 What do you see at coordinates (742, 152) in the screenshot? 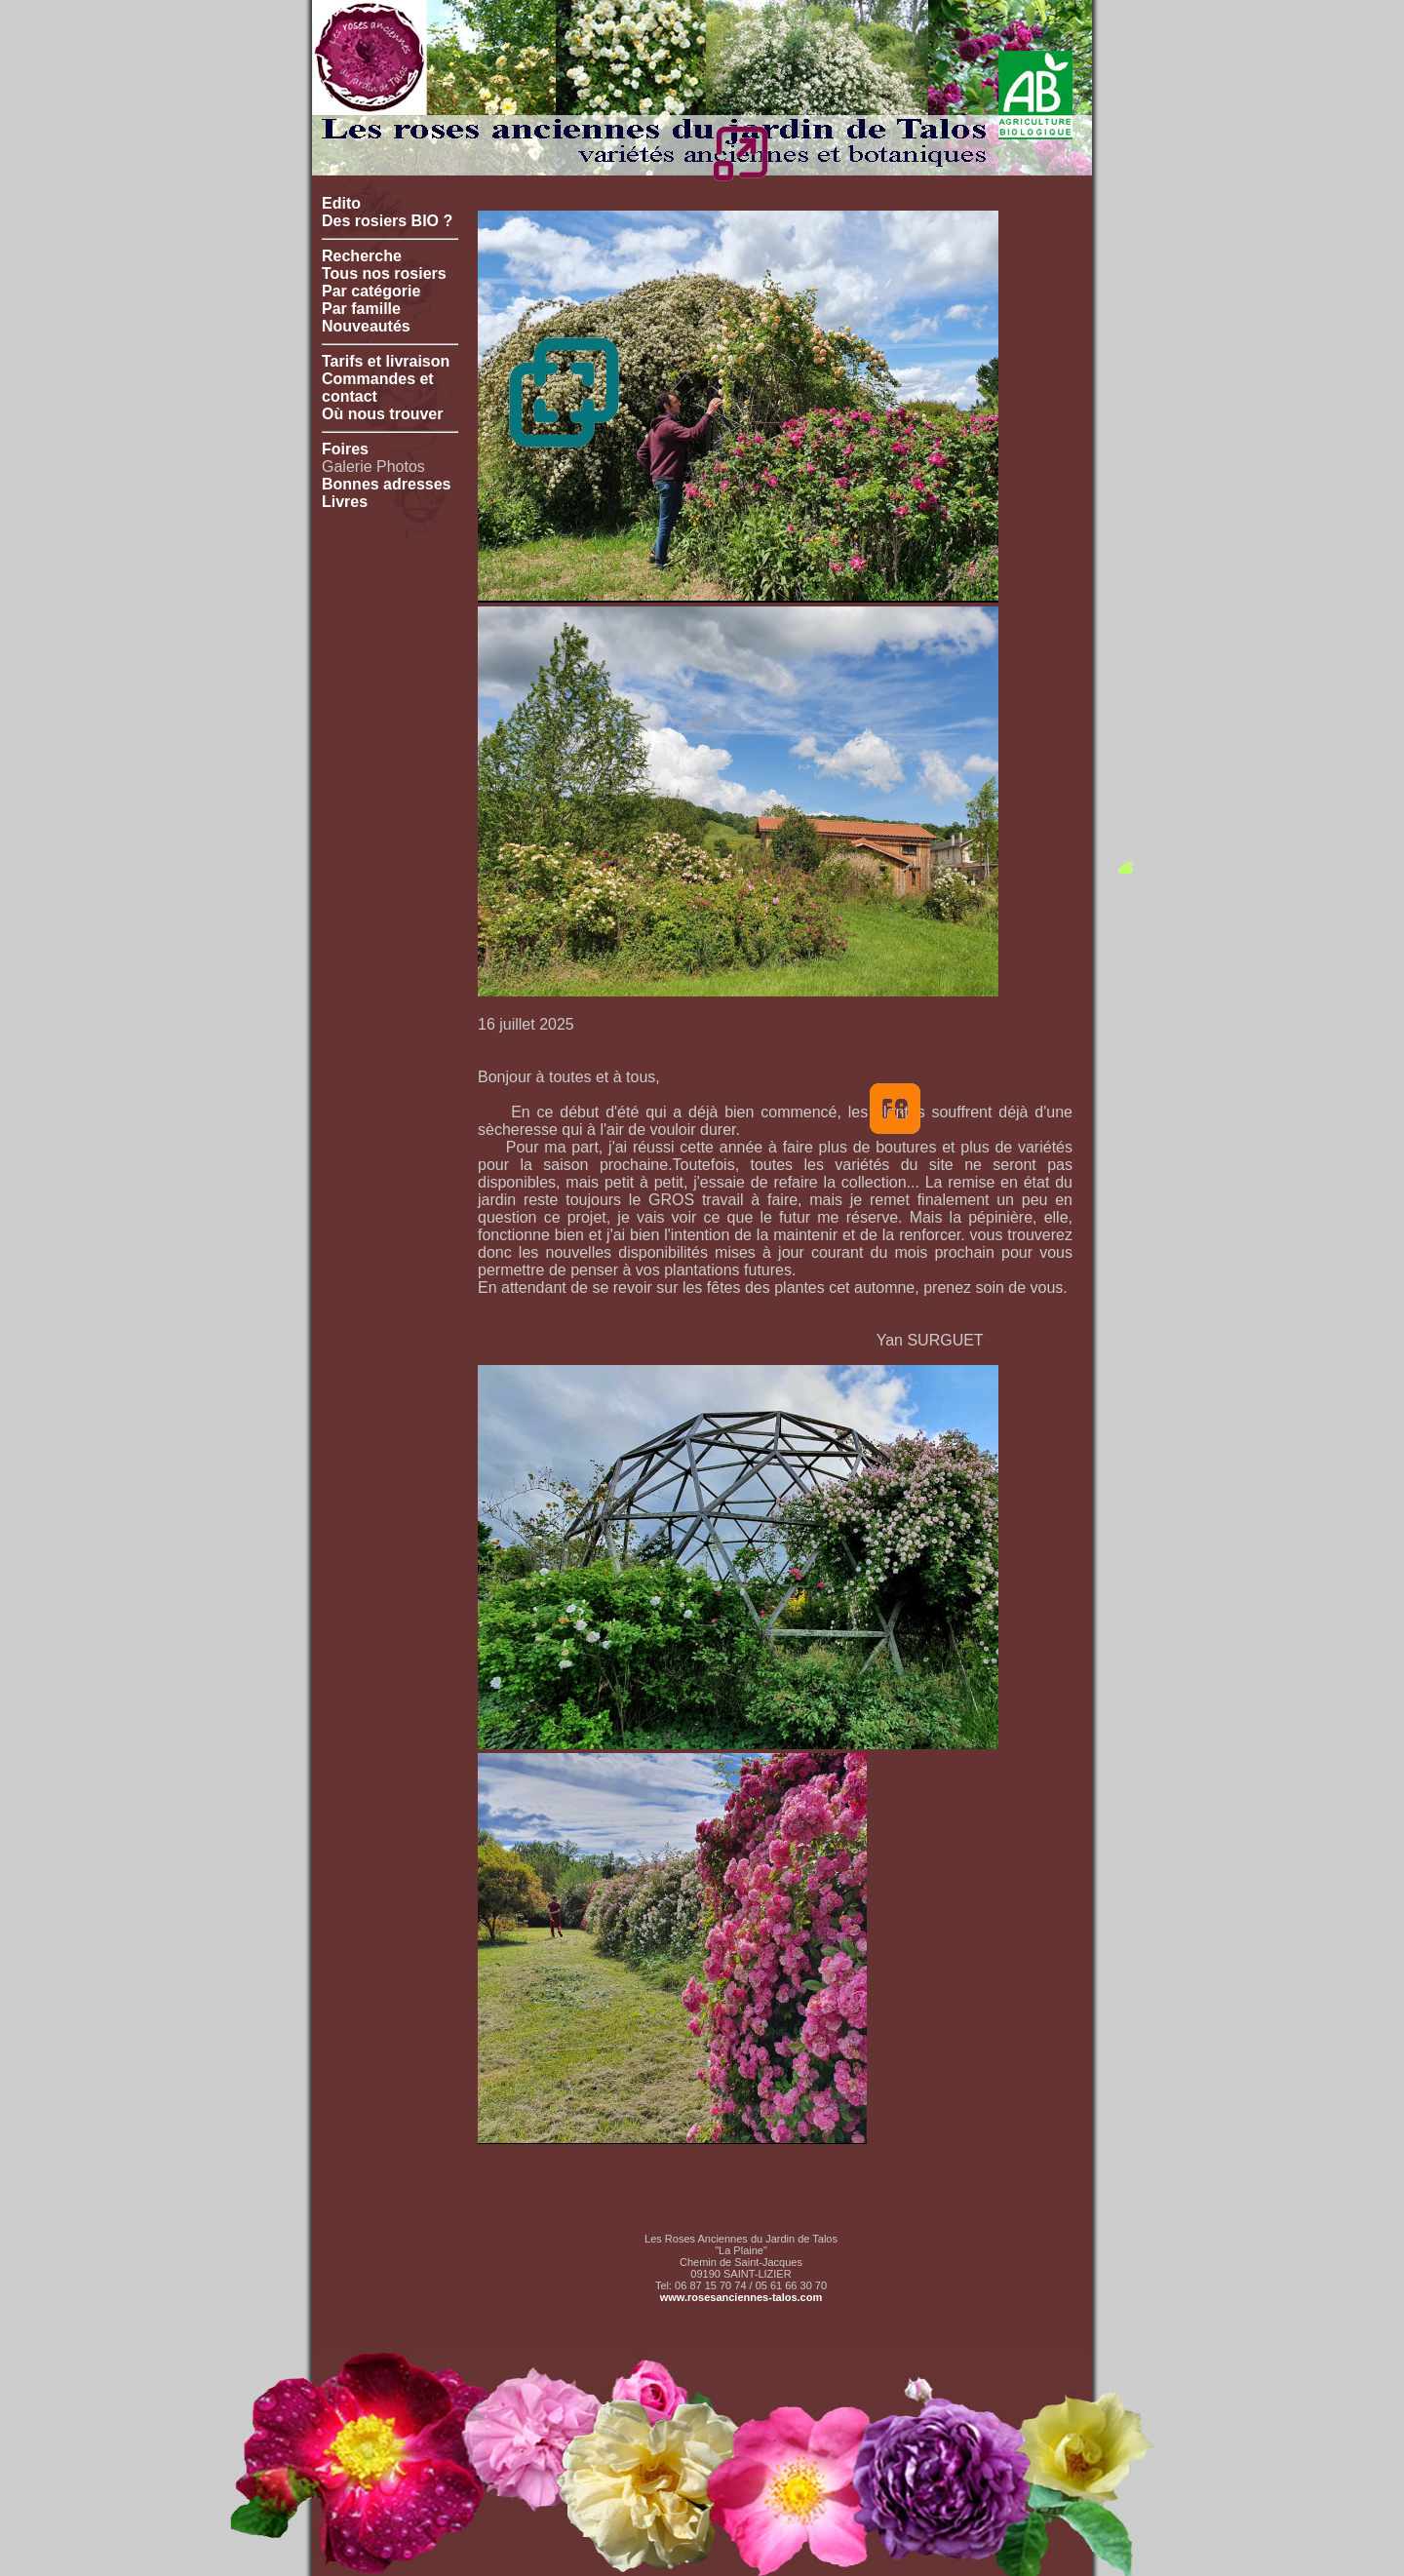
I see `maximize window to full screen` at bounding box center [742, 152].